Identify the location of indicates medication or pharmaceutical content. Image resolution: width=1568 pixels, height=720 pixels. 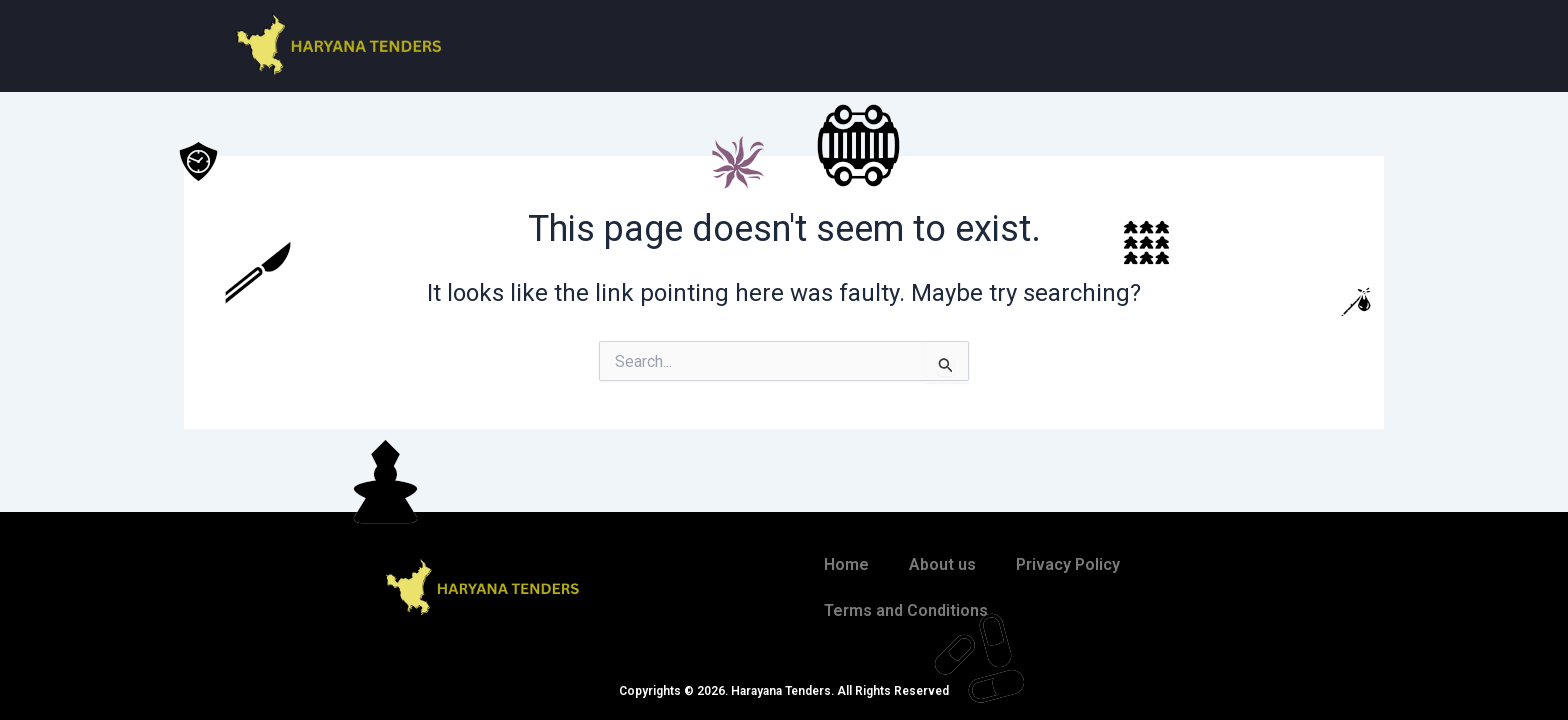
(979, 658).